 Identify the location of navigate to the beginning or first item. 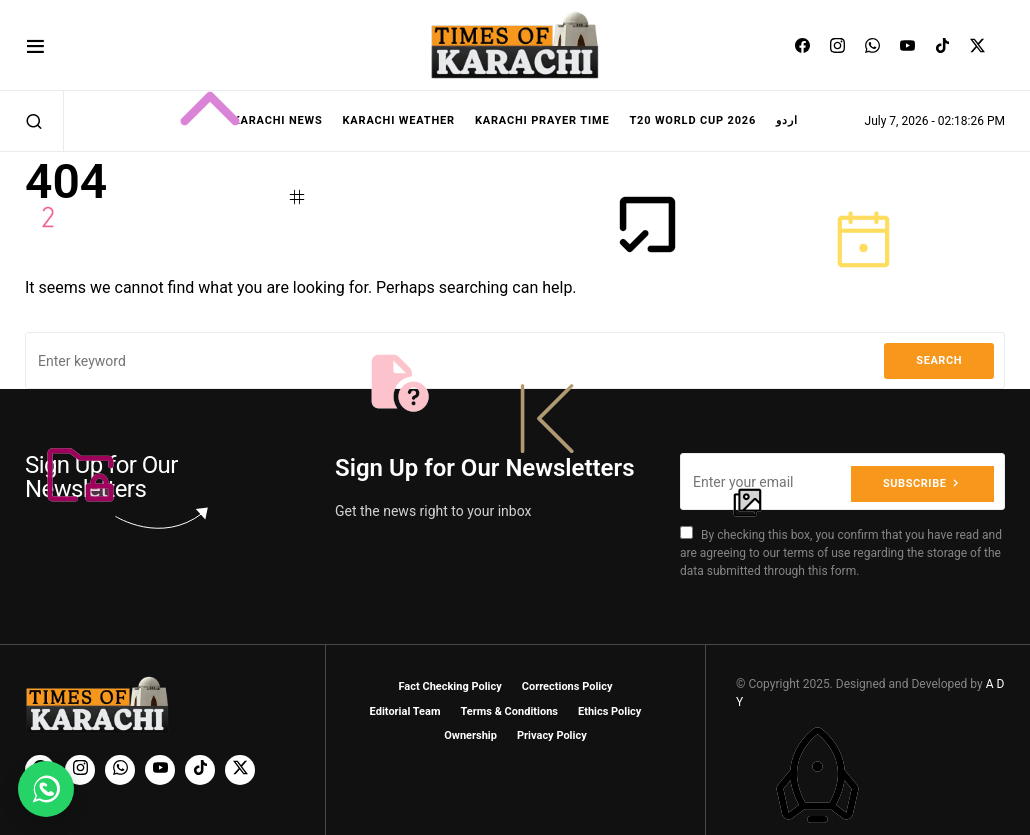
(545, 418).